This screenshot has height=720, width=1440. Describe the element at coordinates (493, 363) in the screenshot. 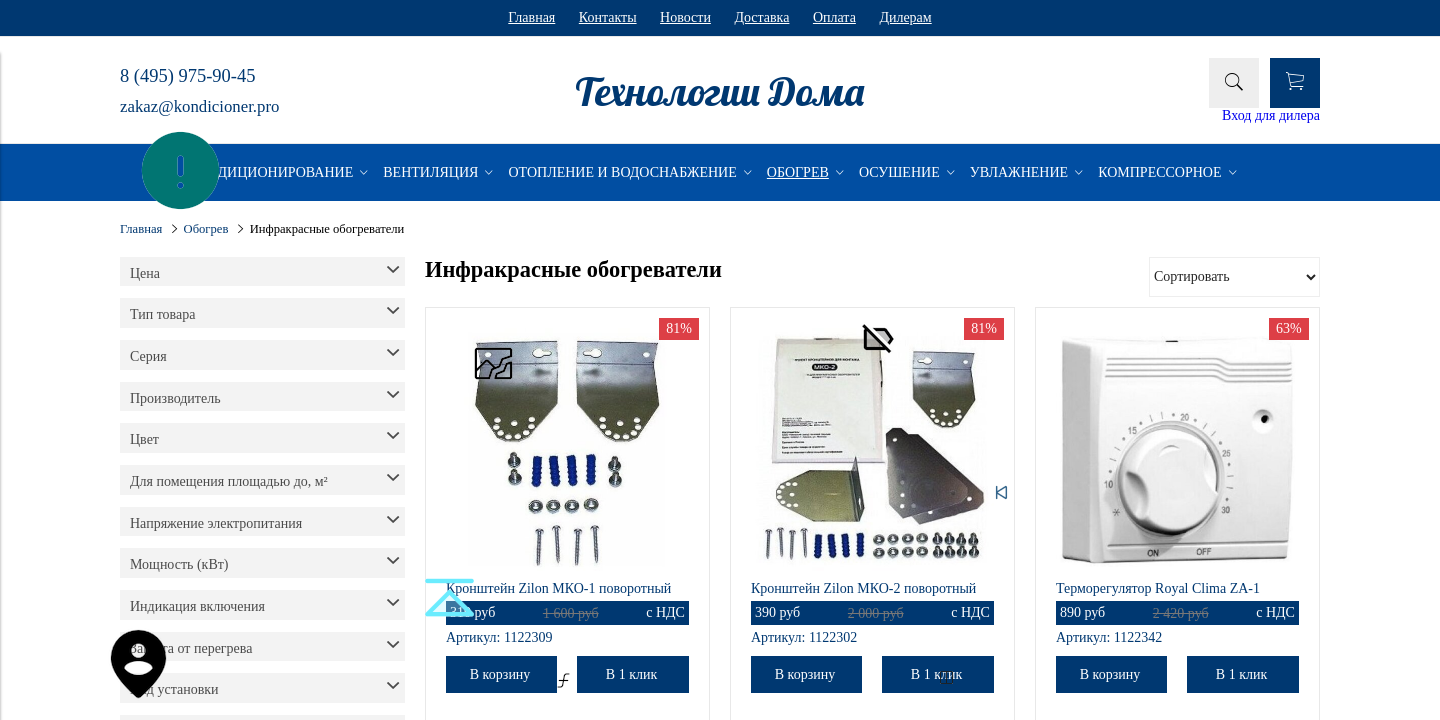

I see `indicates a broken or corrupted image file` at that location.